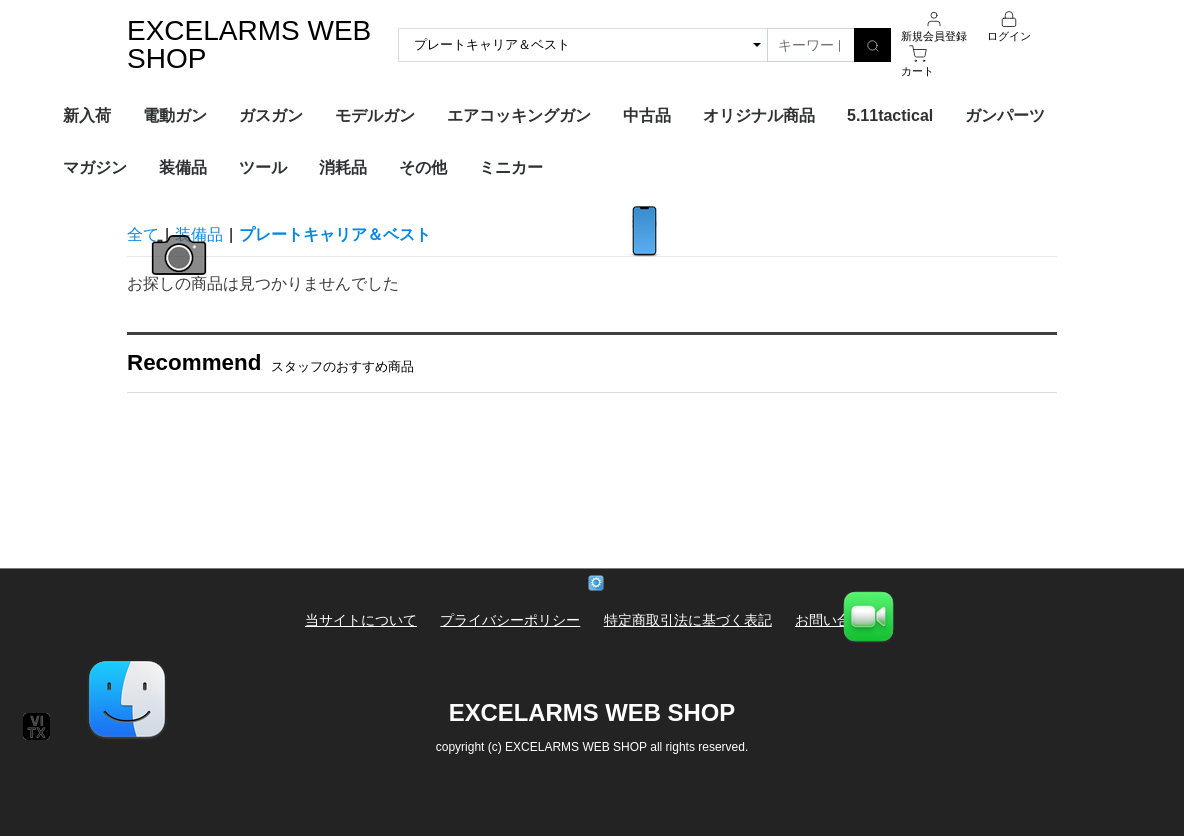  What do you see at coordinates (868, 616) in the screenshot?
I see `open FaceTime to start a video call` at bounding box center [868, 616].